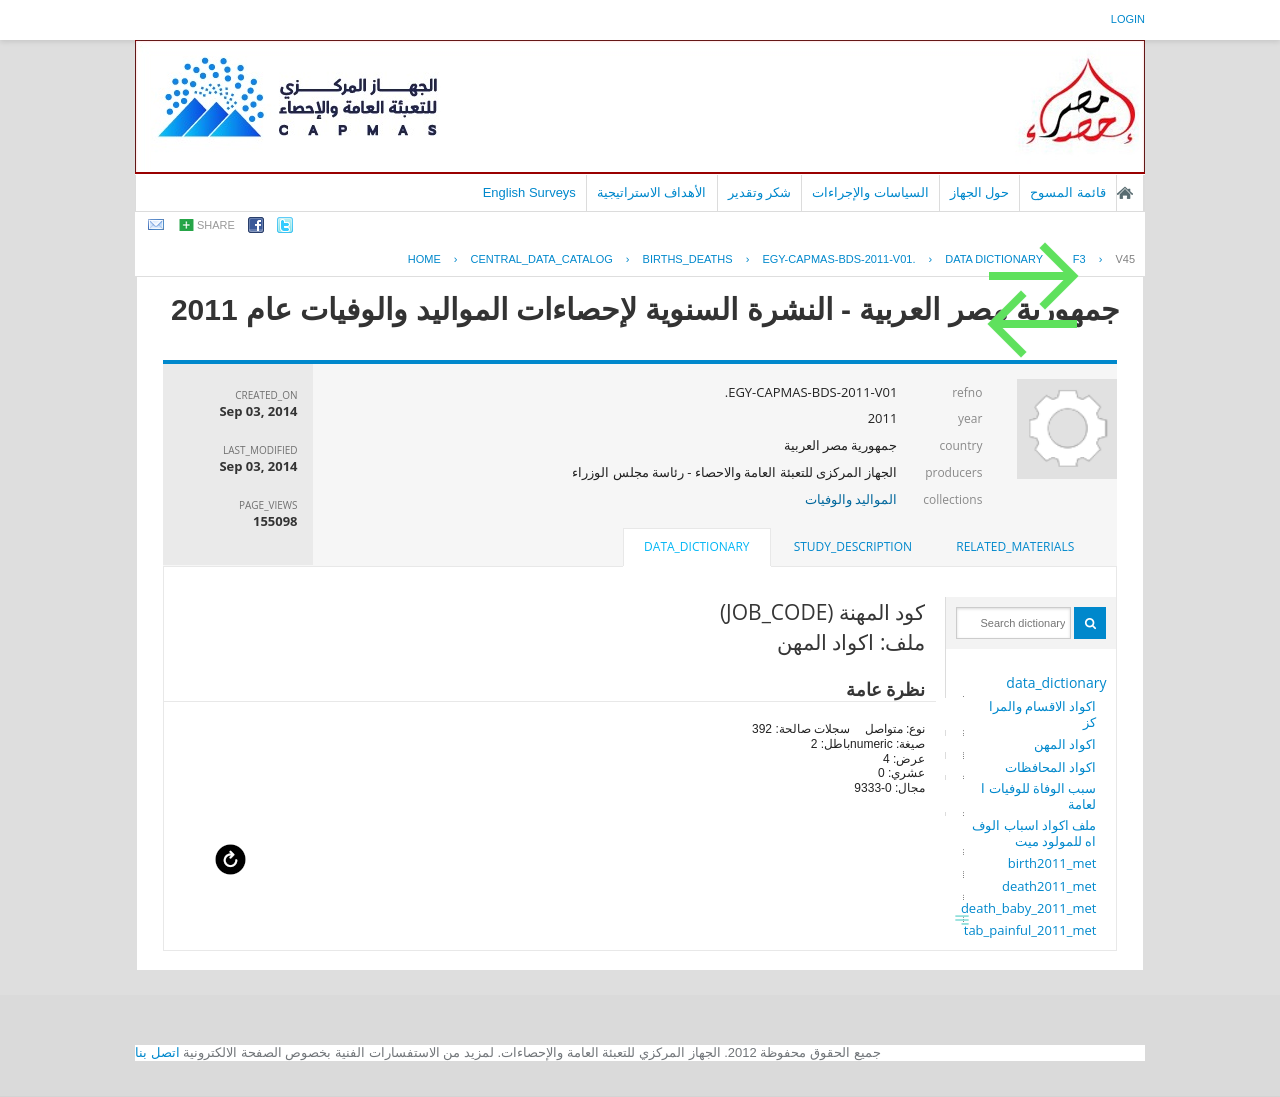  What do you see at coordinates (230, 859) in the screenshot?
I see `refresh or reload content` at bounding box center [230, 859].